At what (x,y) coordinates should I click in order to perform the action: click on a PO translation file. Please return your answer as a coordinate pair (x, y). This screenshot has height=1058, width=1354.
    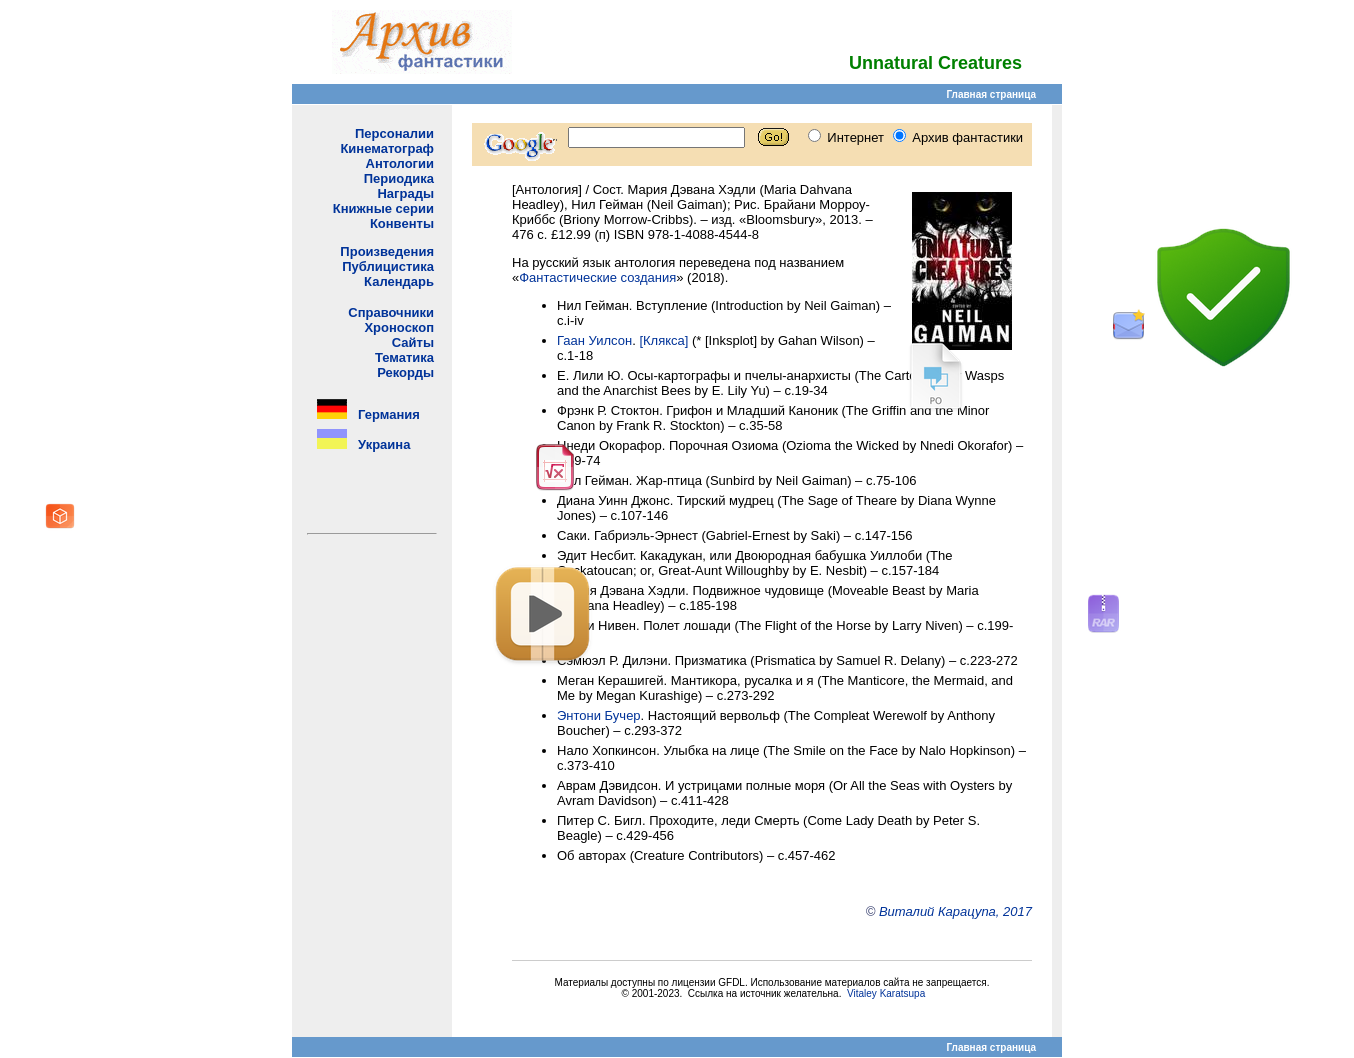
    Looking at the image, I should click on (936, 377).